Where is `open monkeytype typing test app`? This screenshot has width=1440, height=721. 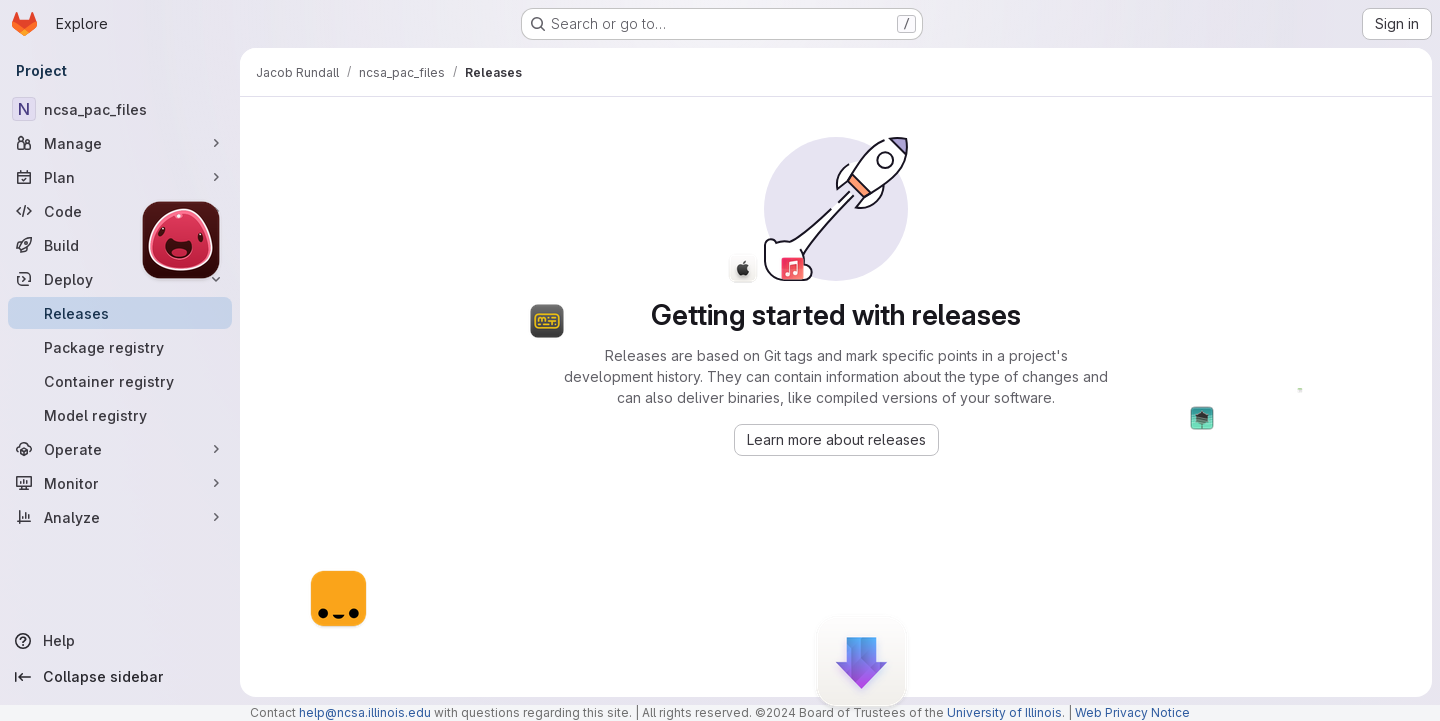
open monkeytype typing test app is located at coordinates (547, 321).